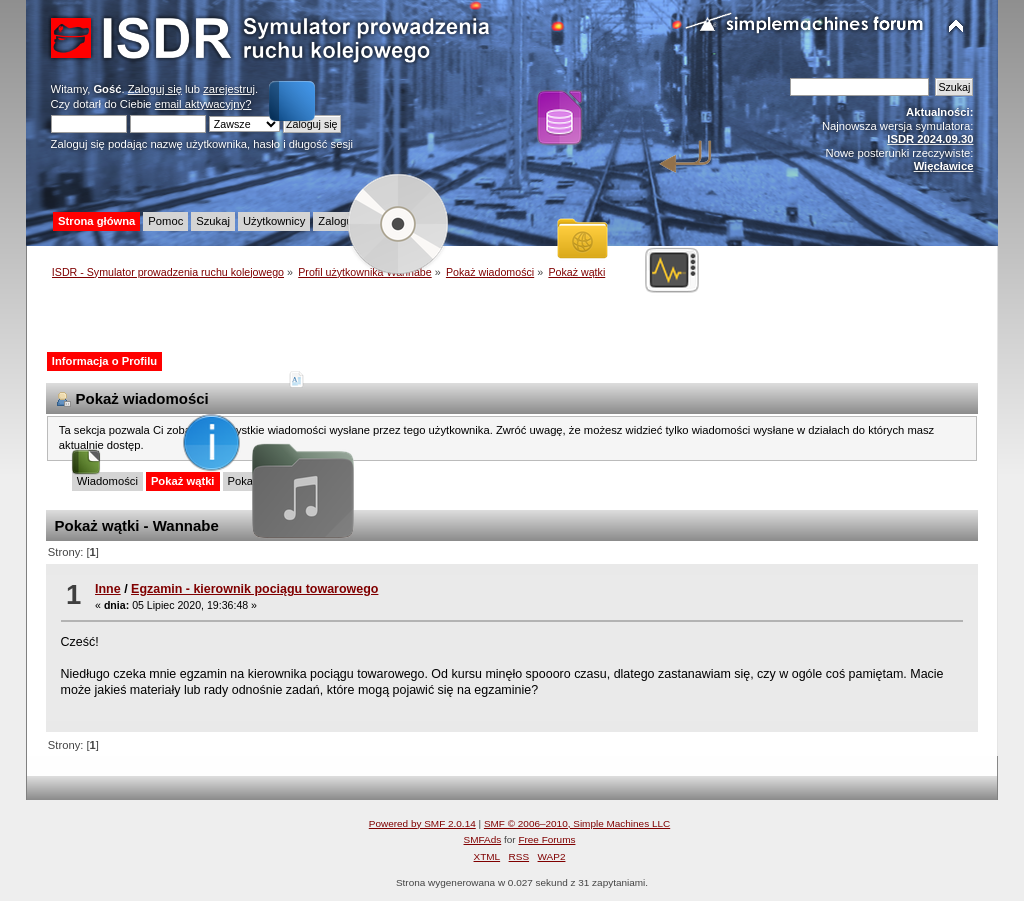 The image size is (1024, 901). What do you see at coordinates (398, 224) in the screenshot?
I see `indicates a recordable CD-R disc` at bounding box center [398, 224].